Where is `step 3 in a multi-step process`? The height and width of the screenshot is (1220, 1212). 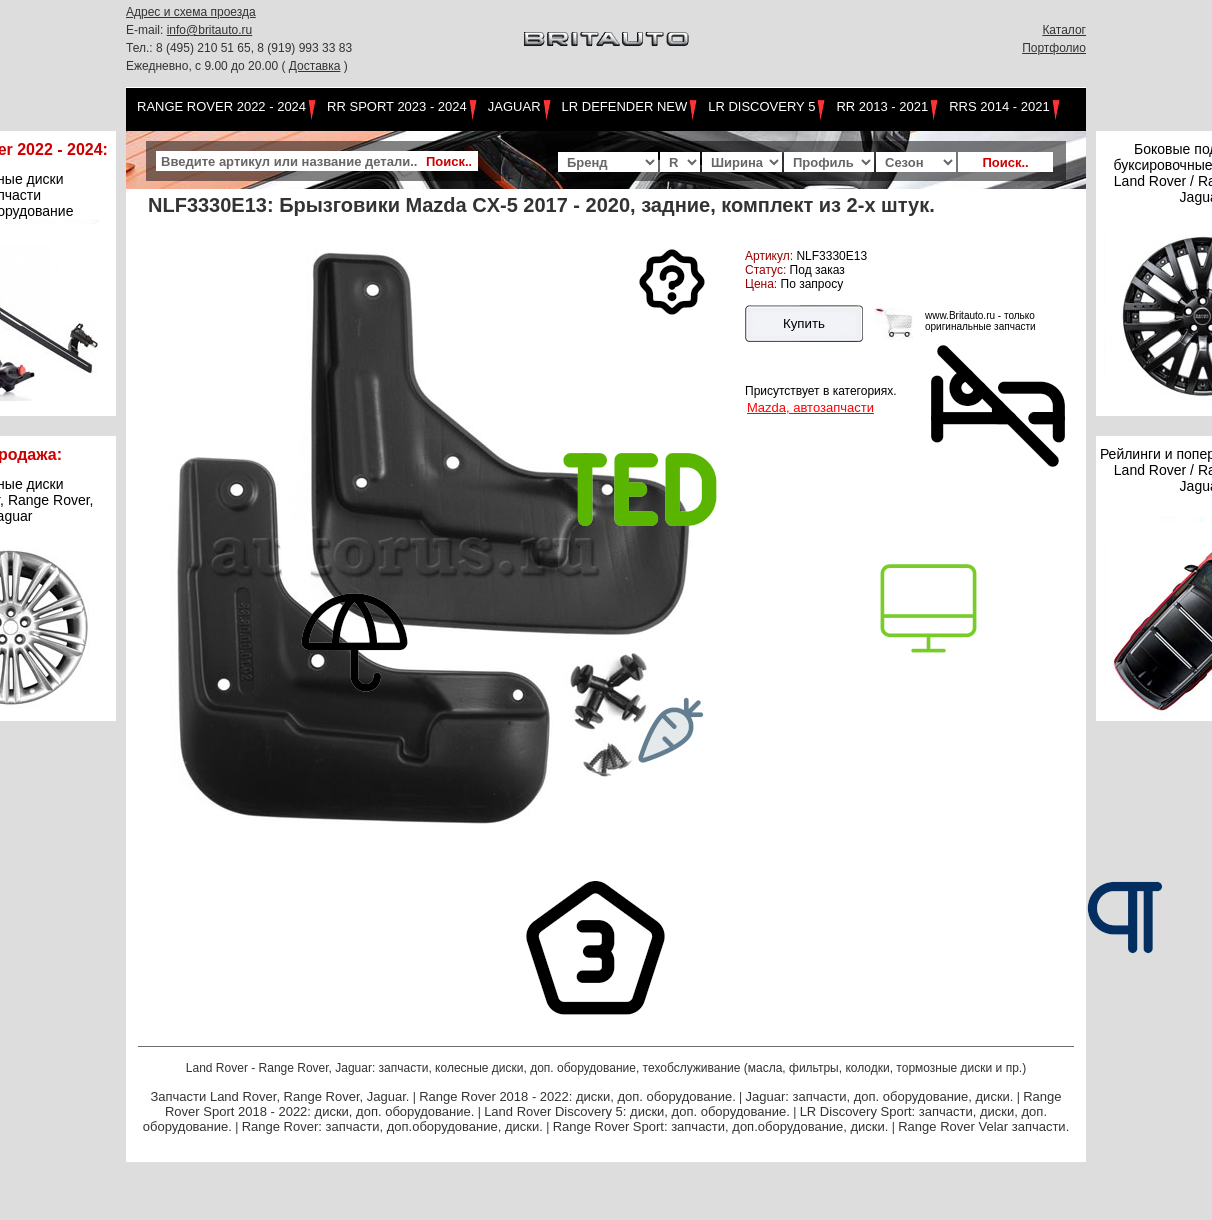
step 3 in a multi-step process is located at coordinates (595, 951).